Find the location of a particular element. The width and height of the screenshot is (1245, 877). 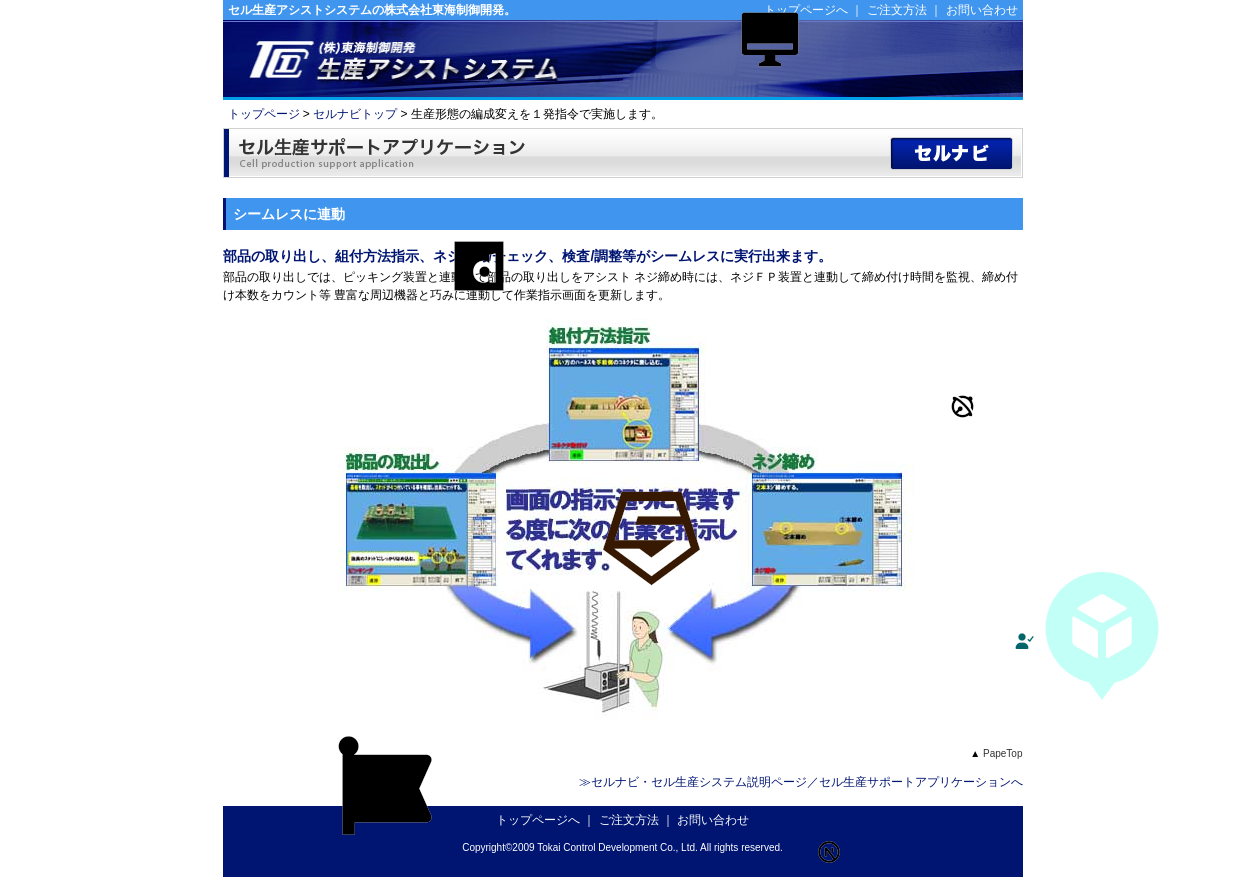

font awesome brand logo is located at coordinates (385, 785).